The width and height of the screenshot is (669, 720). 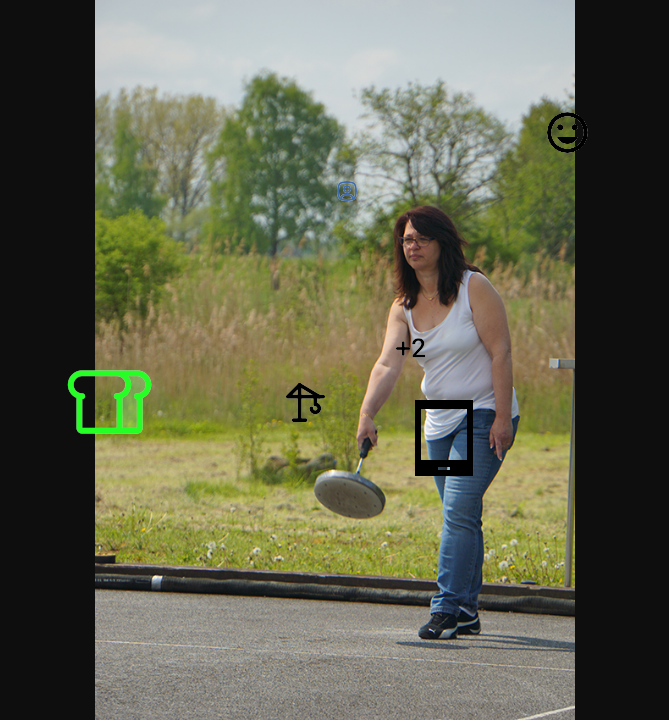 I want to click on browse bakery or bread products, so click(x=111, y=402).